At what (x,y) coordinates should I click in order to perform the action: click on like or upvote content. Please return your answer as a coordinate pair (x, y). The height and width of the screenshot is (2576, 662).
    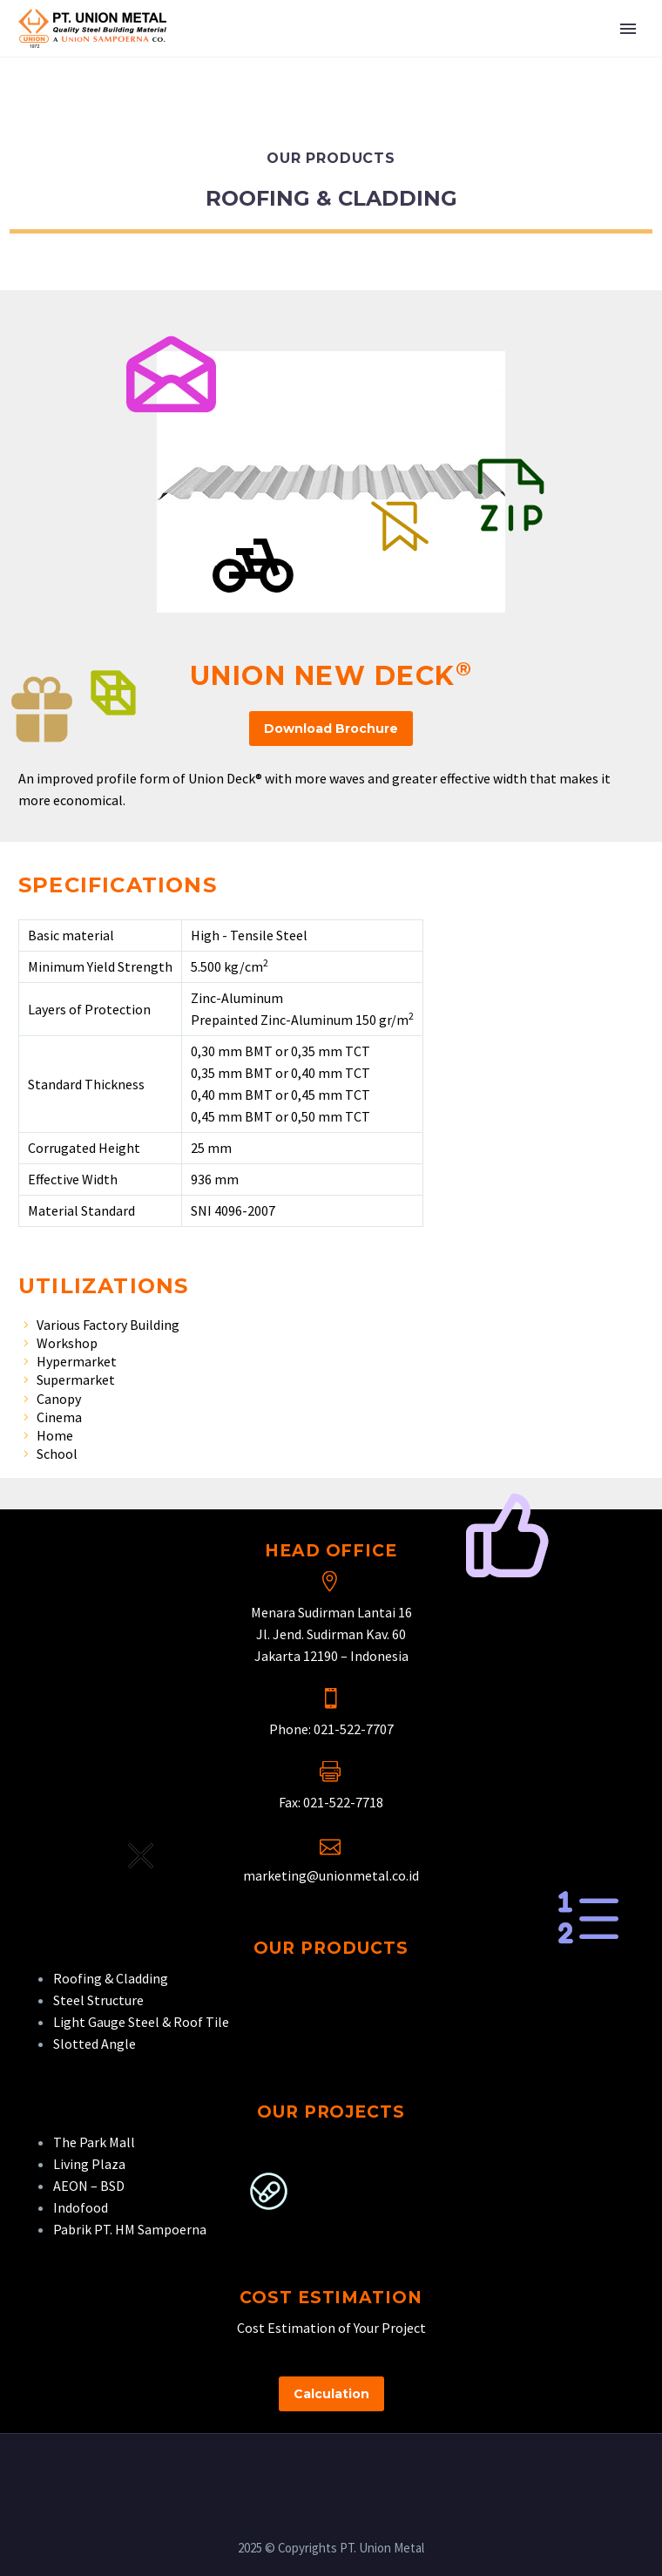
    Looking at the image, I should click on (509, 1535).